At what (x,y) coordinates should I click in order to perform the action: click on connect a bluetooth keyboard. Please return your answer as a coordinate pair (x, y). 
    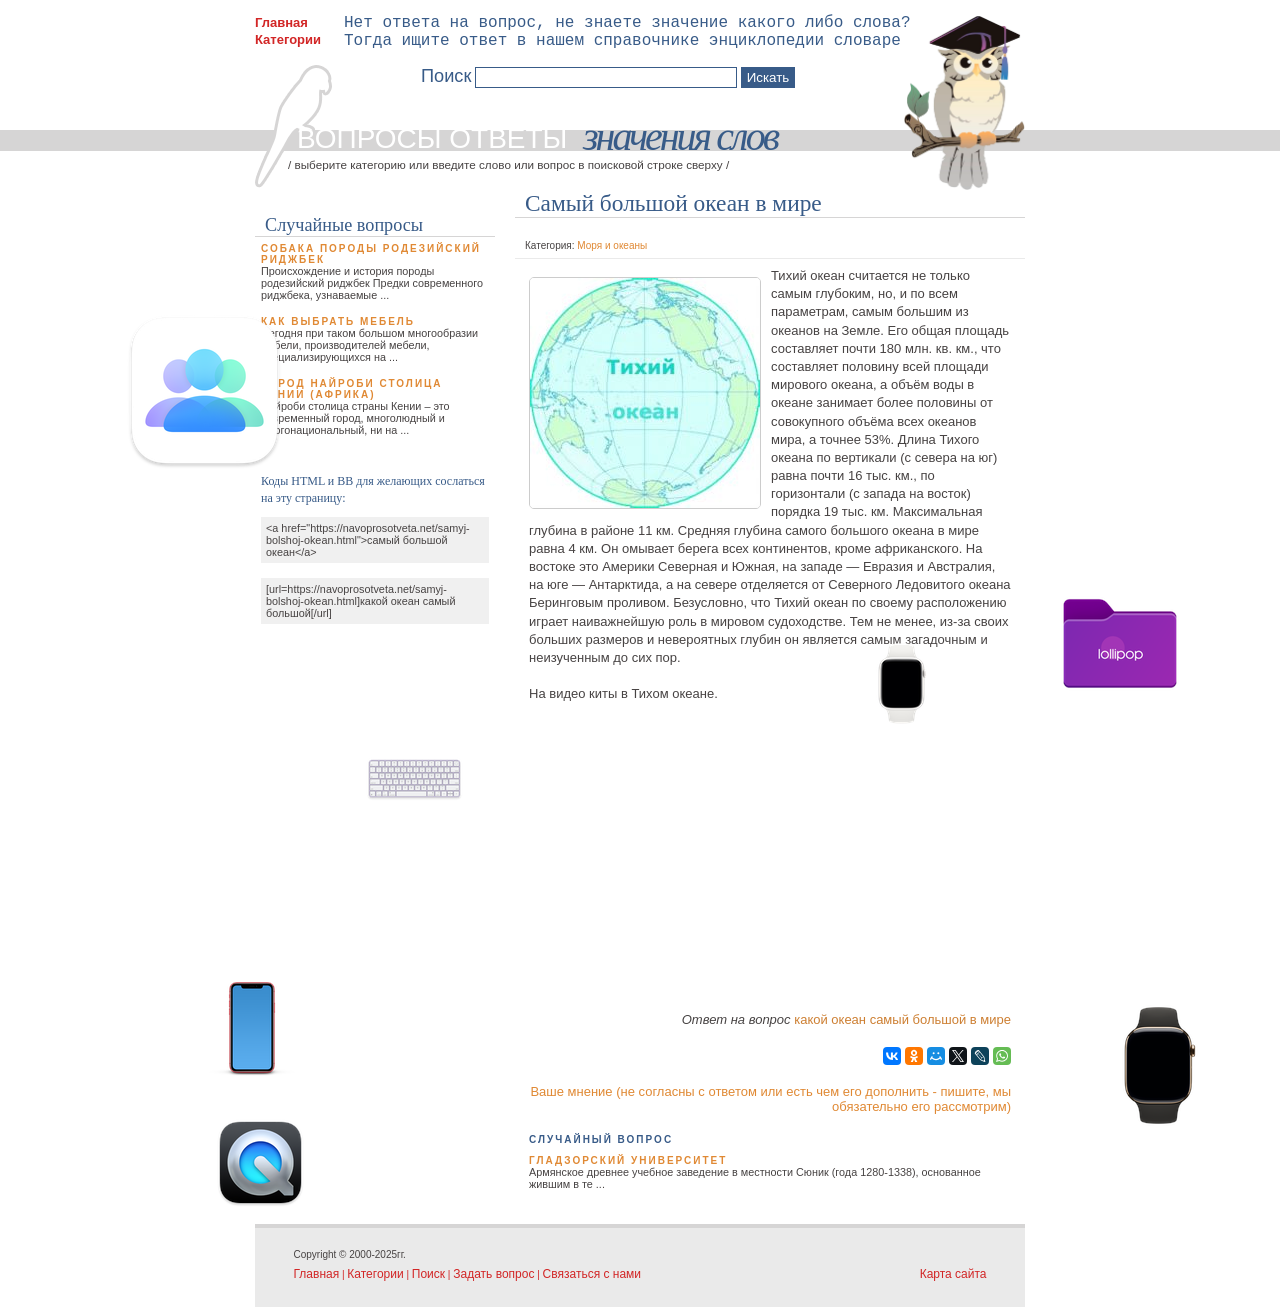
    Looking at the image, I should click on (414, 778).